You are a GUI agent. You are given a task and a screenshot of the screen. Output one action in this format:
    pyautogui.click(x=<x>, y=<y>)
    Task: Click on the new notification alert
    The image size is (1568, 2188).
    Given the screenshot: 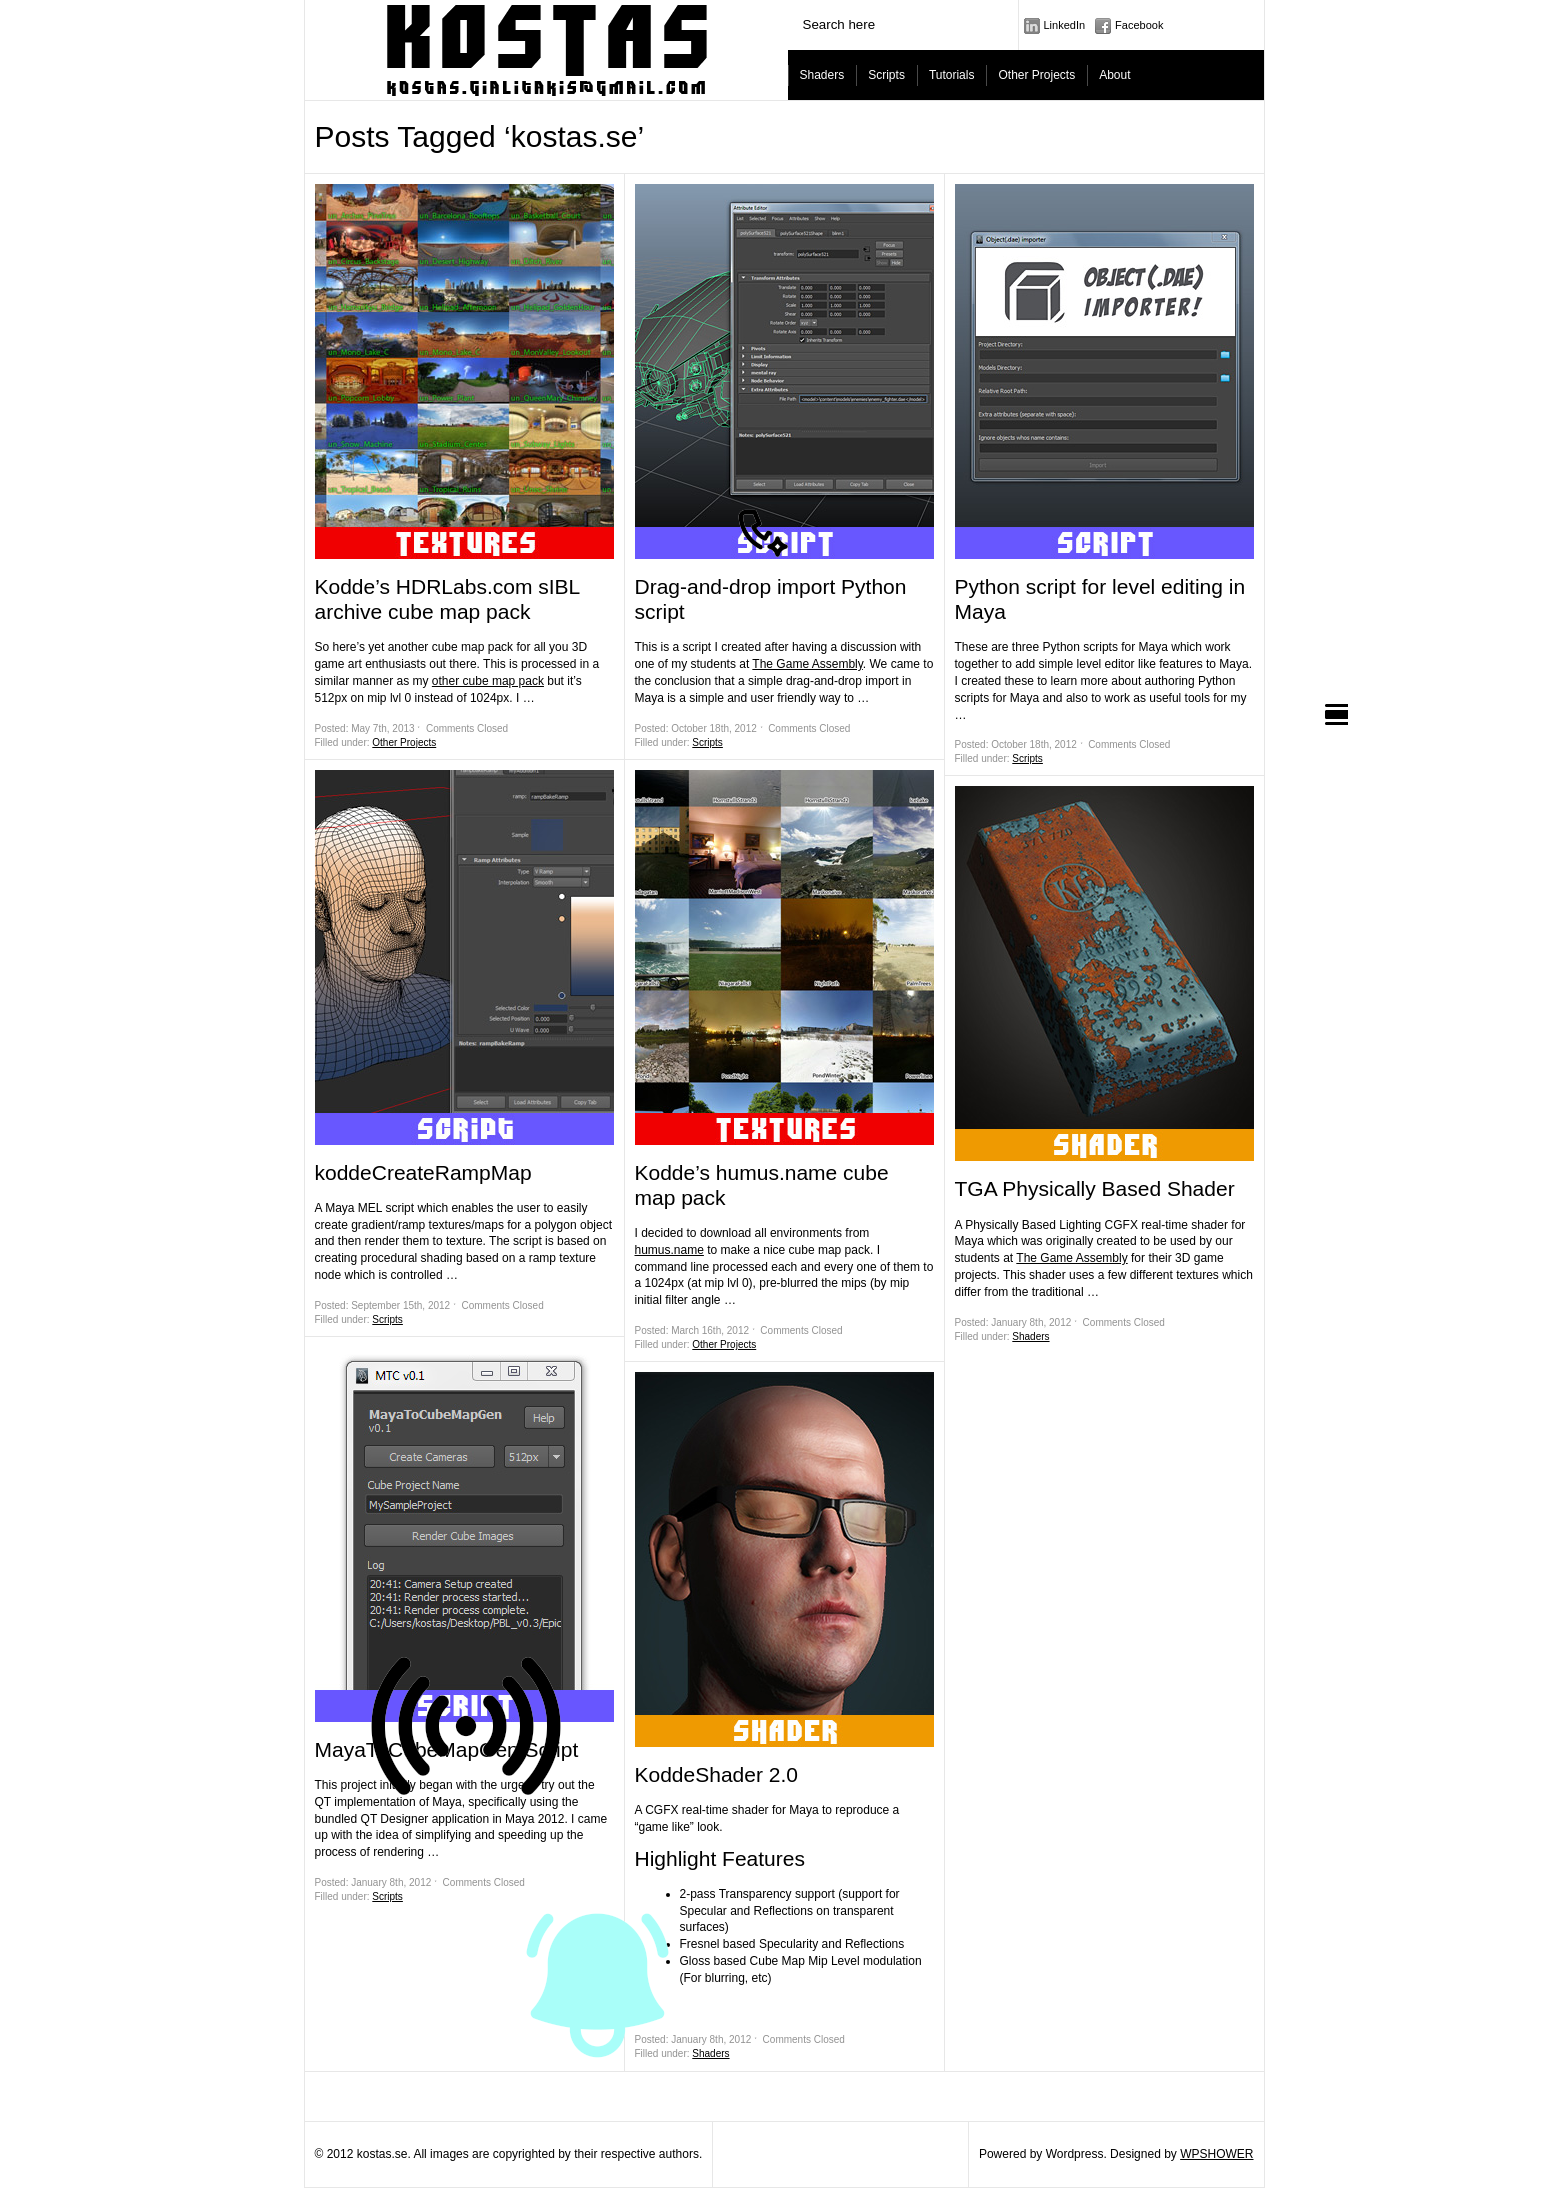 What is the action you would take?
    pyautogui.click(x=597, y=1985)
    